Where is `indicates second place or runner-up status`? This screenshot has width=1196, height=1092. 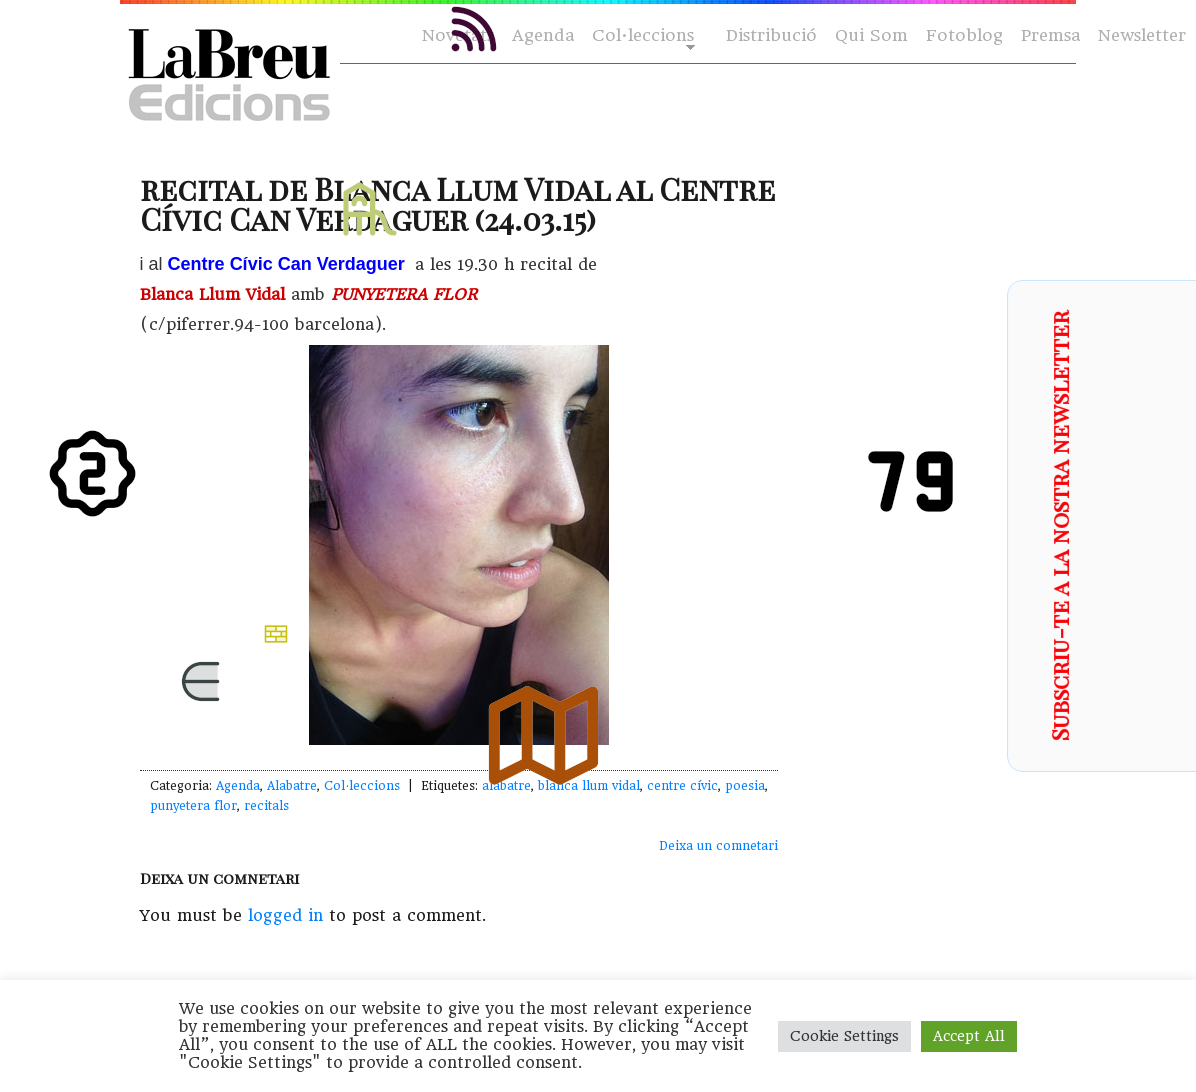
indicates second place or runner-up status is located at coordinates (92, 473).